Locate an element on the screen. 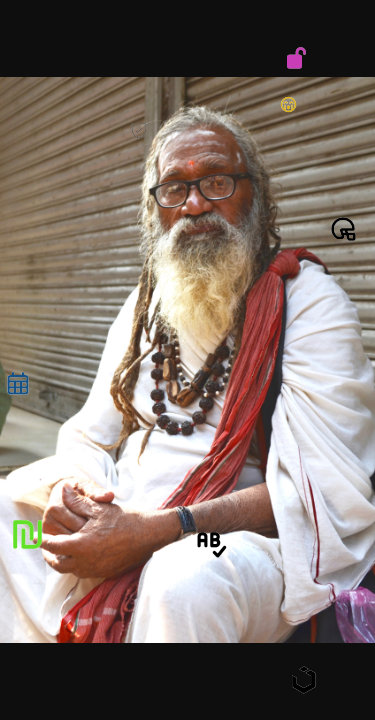 Image resolution: width=375 pixels, height=720 pixels. indicates Israeli shekel currency is located at coordinates (27, 534).